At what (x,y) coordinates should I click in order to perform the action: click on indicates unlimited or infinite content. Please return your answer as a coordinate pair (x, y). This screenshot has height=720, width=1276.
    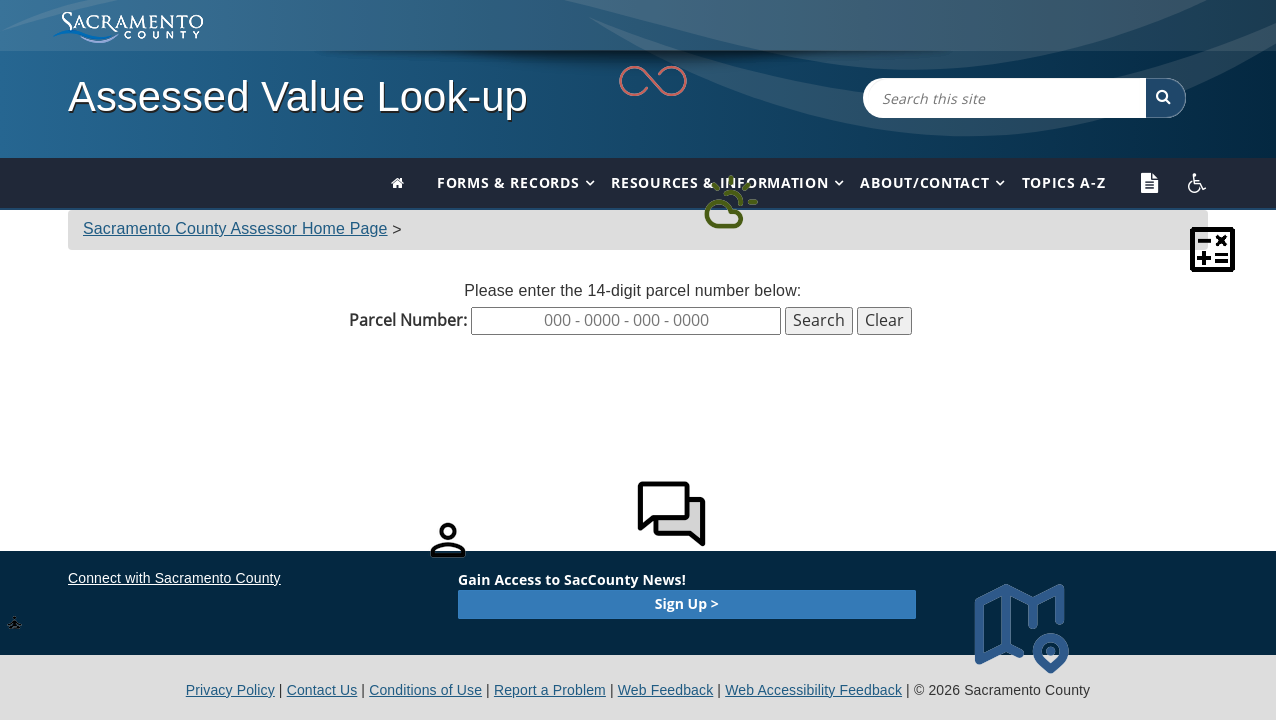
    Looking at the image, I should click on (653, 81).